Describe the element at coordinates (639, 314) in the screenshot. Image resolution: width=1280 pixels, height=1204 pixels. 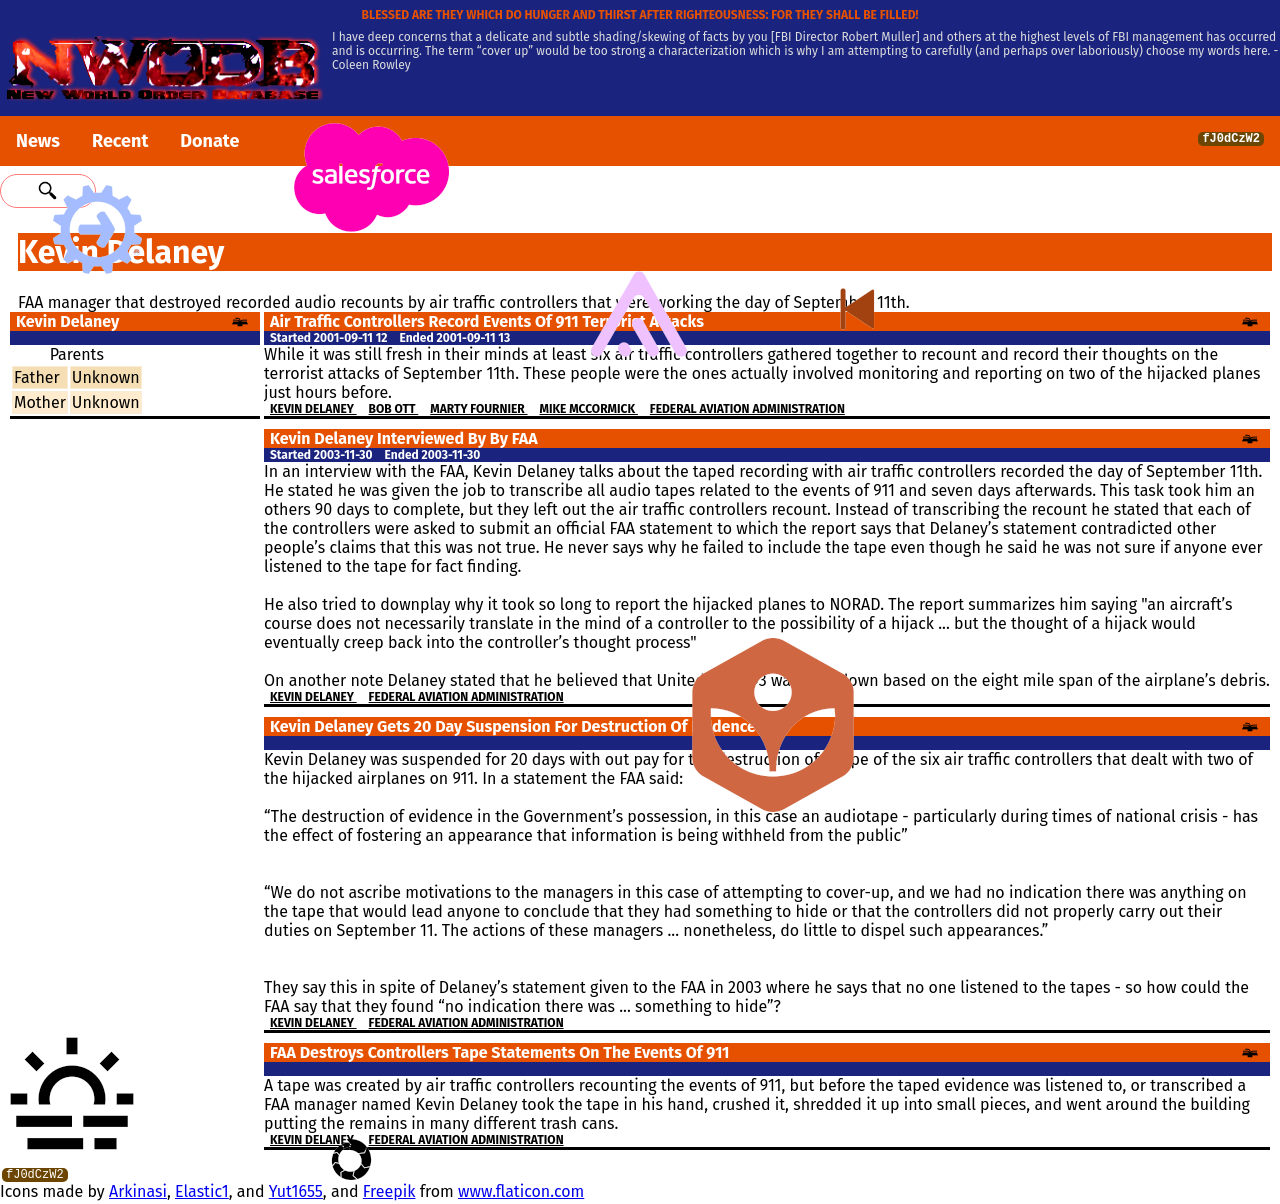
I see `open aegis authenticator app` at that location.